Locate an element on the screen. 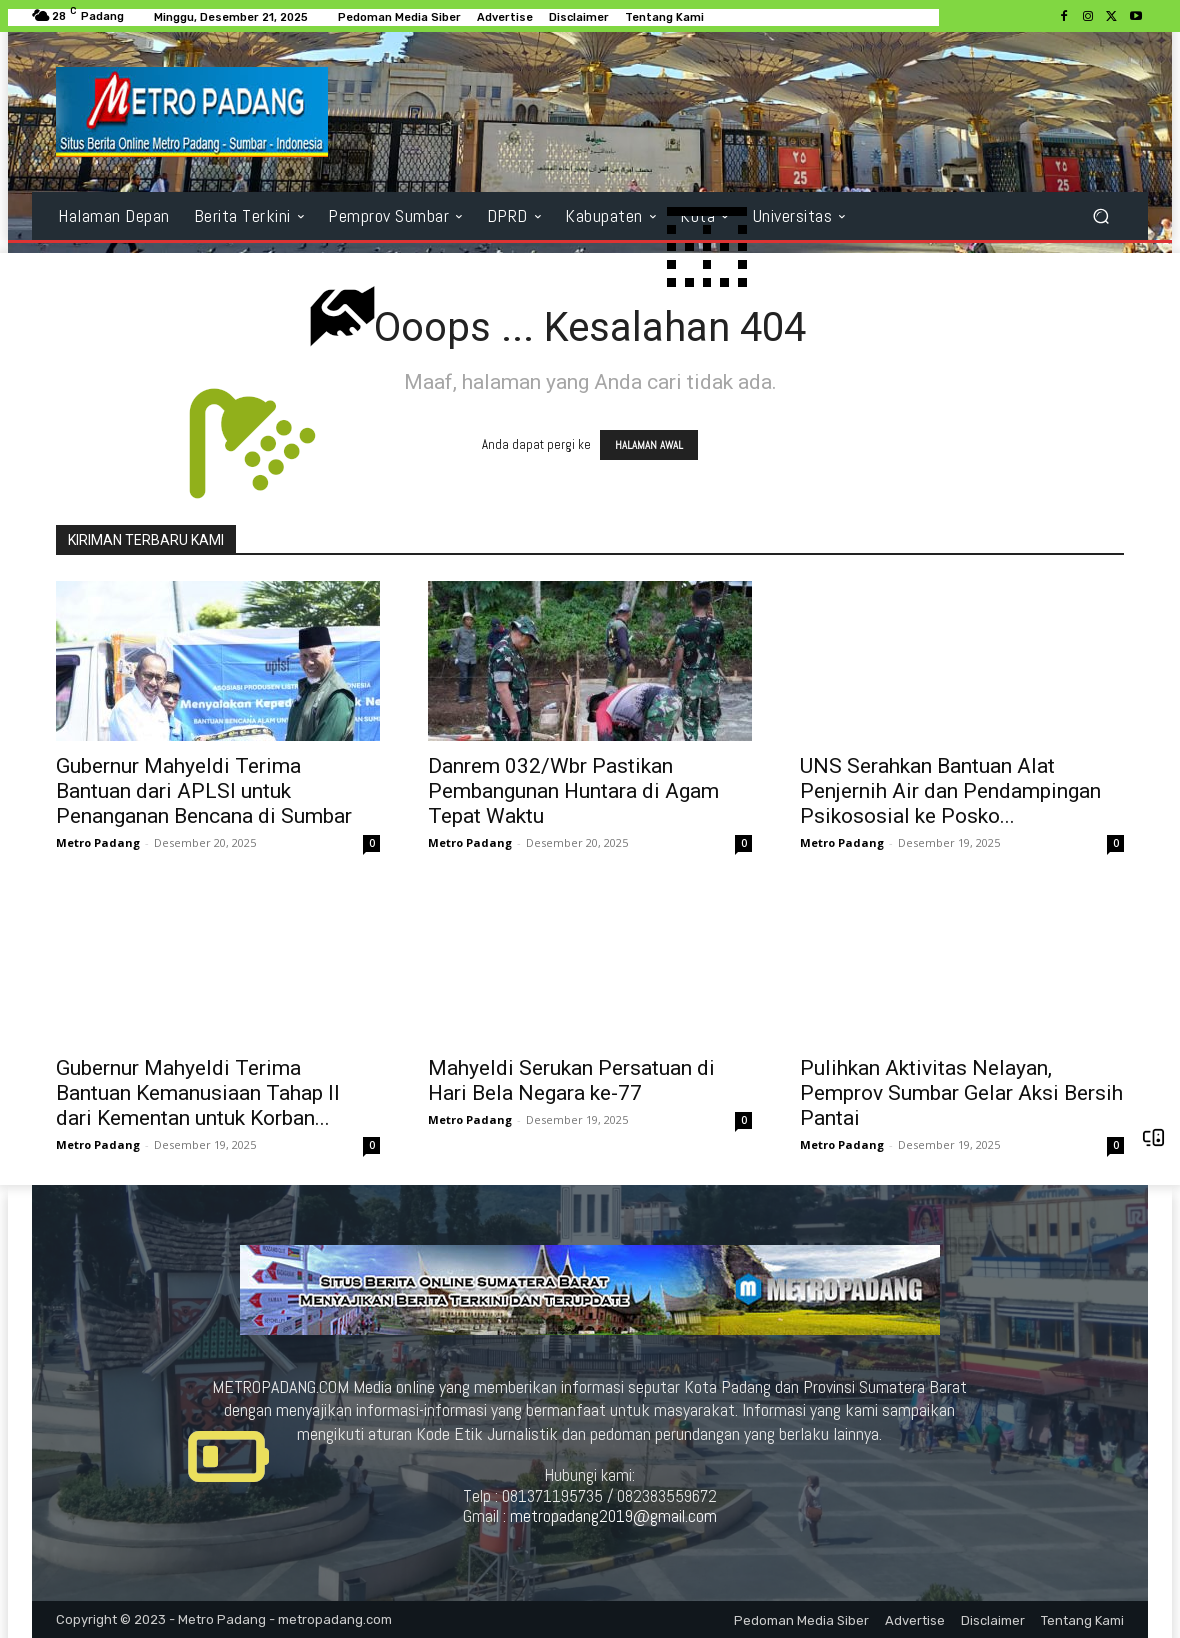 The width and height of the screenshot is (1180, 1638). access help or support resources is located at coordinates (342, 314).